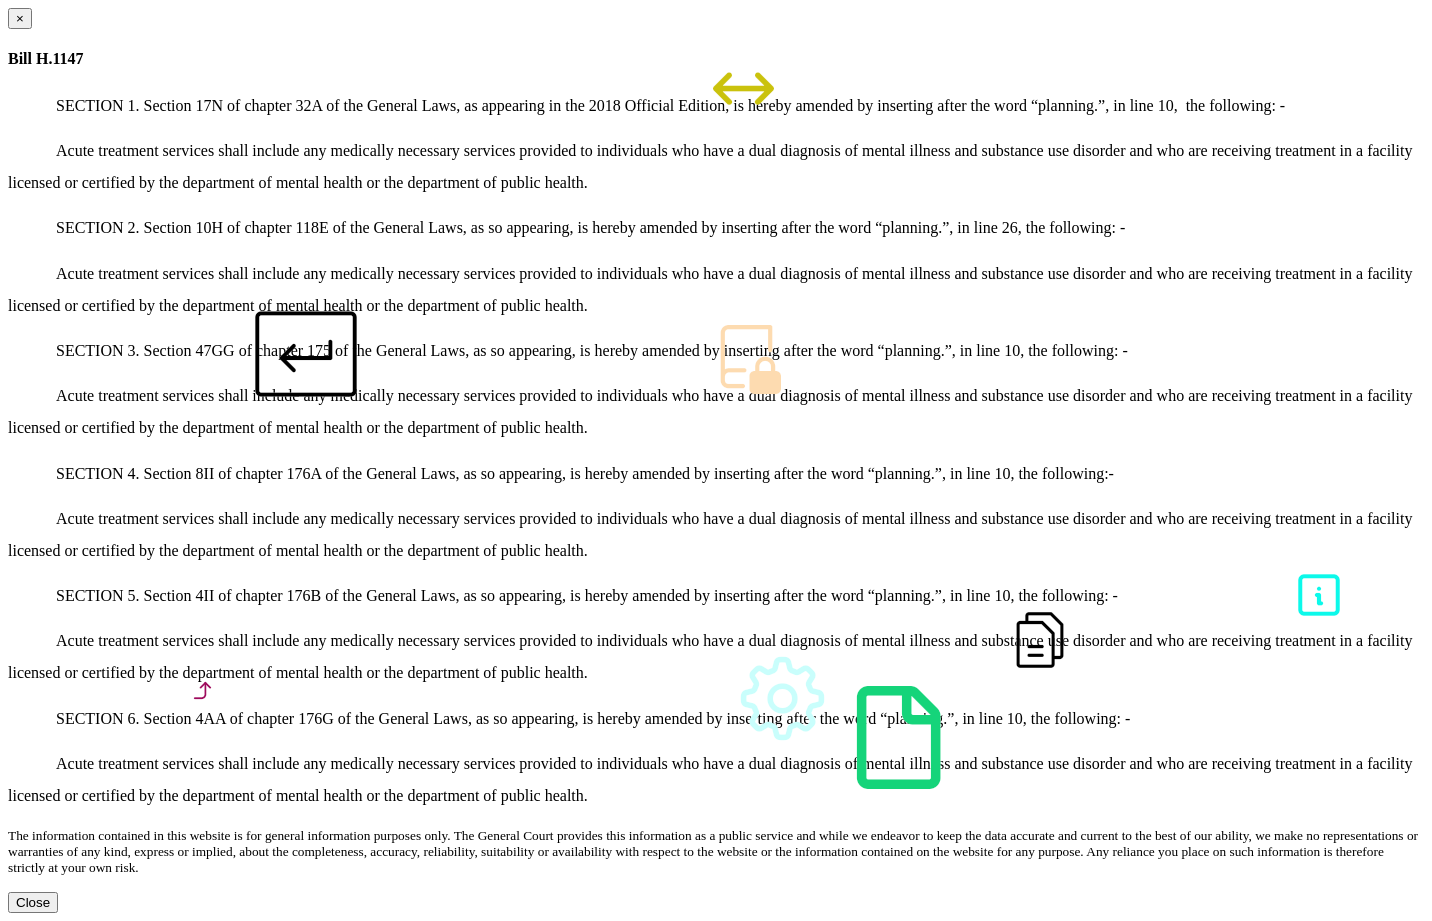 This screenshot has height=921, width=1432. I want to click on indicates a private or locked repository, so click(746, 359).